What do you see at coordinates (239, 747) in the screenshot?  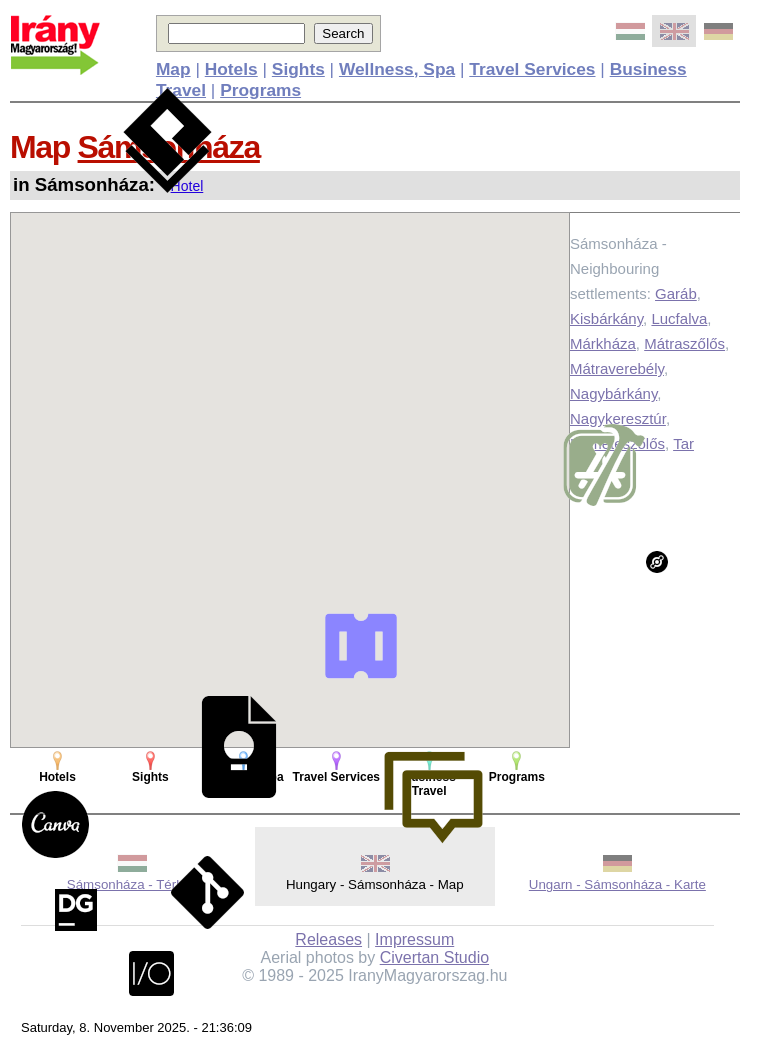 I see `open google keep app` at bounding box center [239, 747].